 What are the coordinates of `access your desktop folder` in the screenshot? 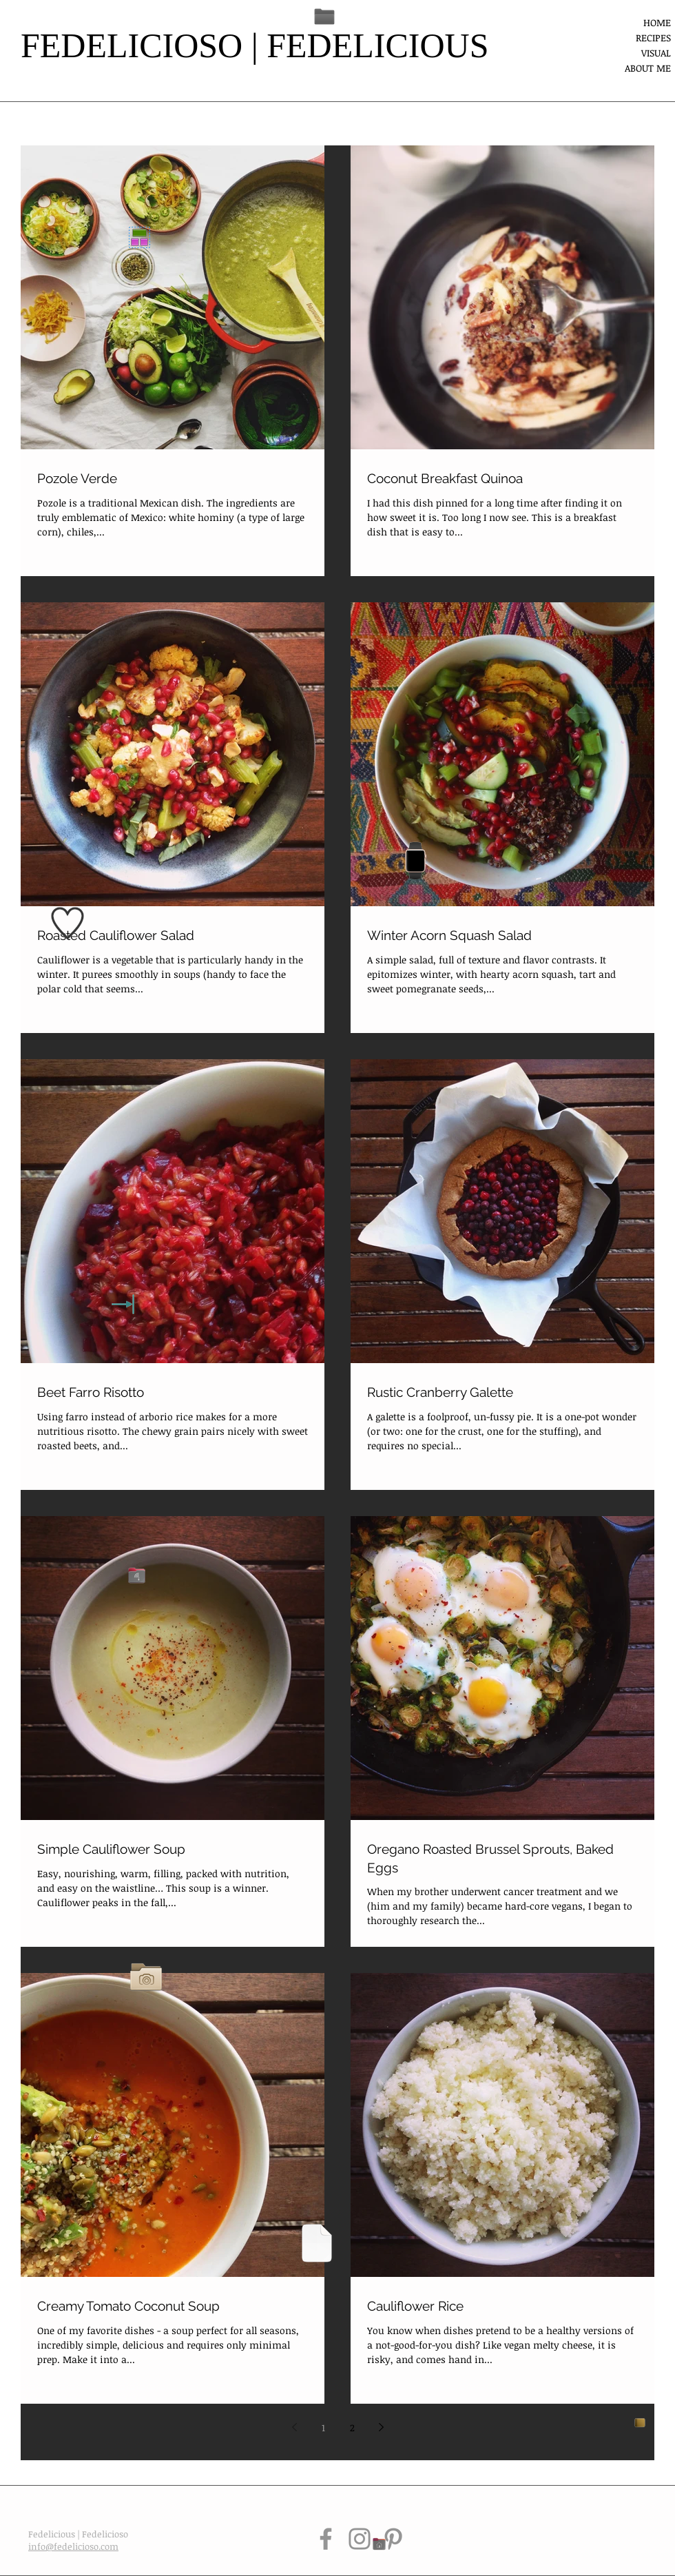 It's located at (640, 2422).